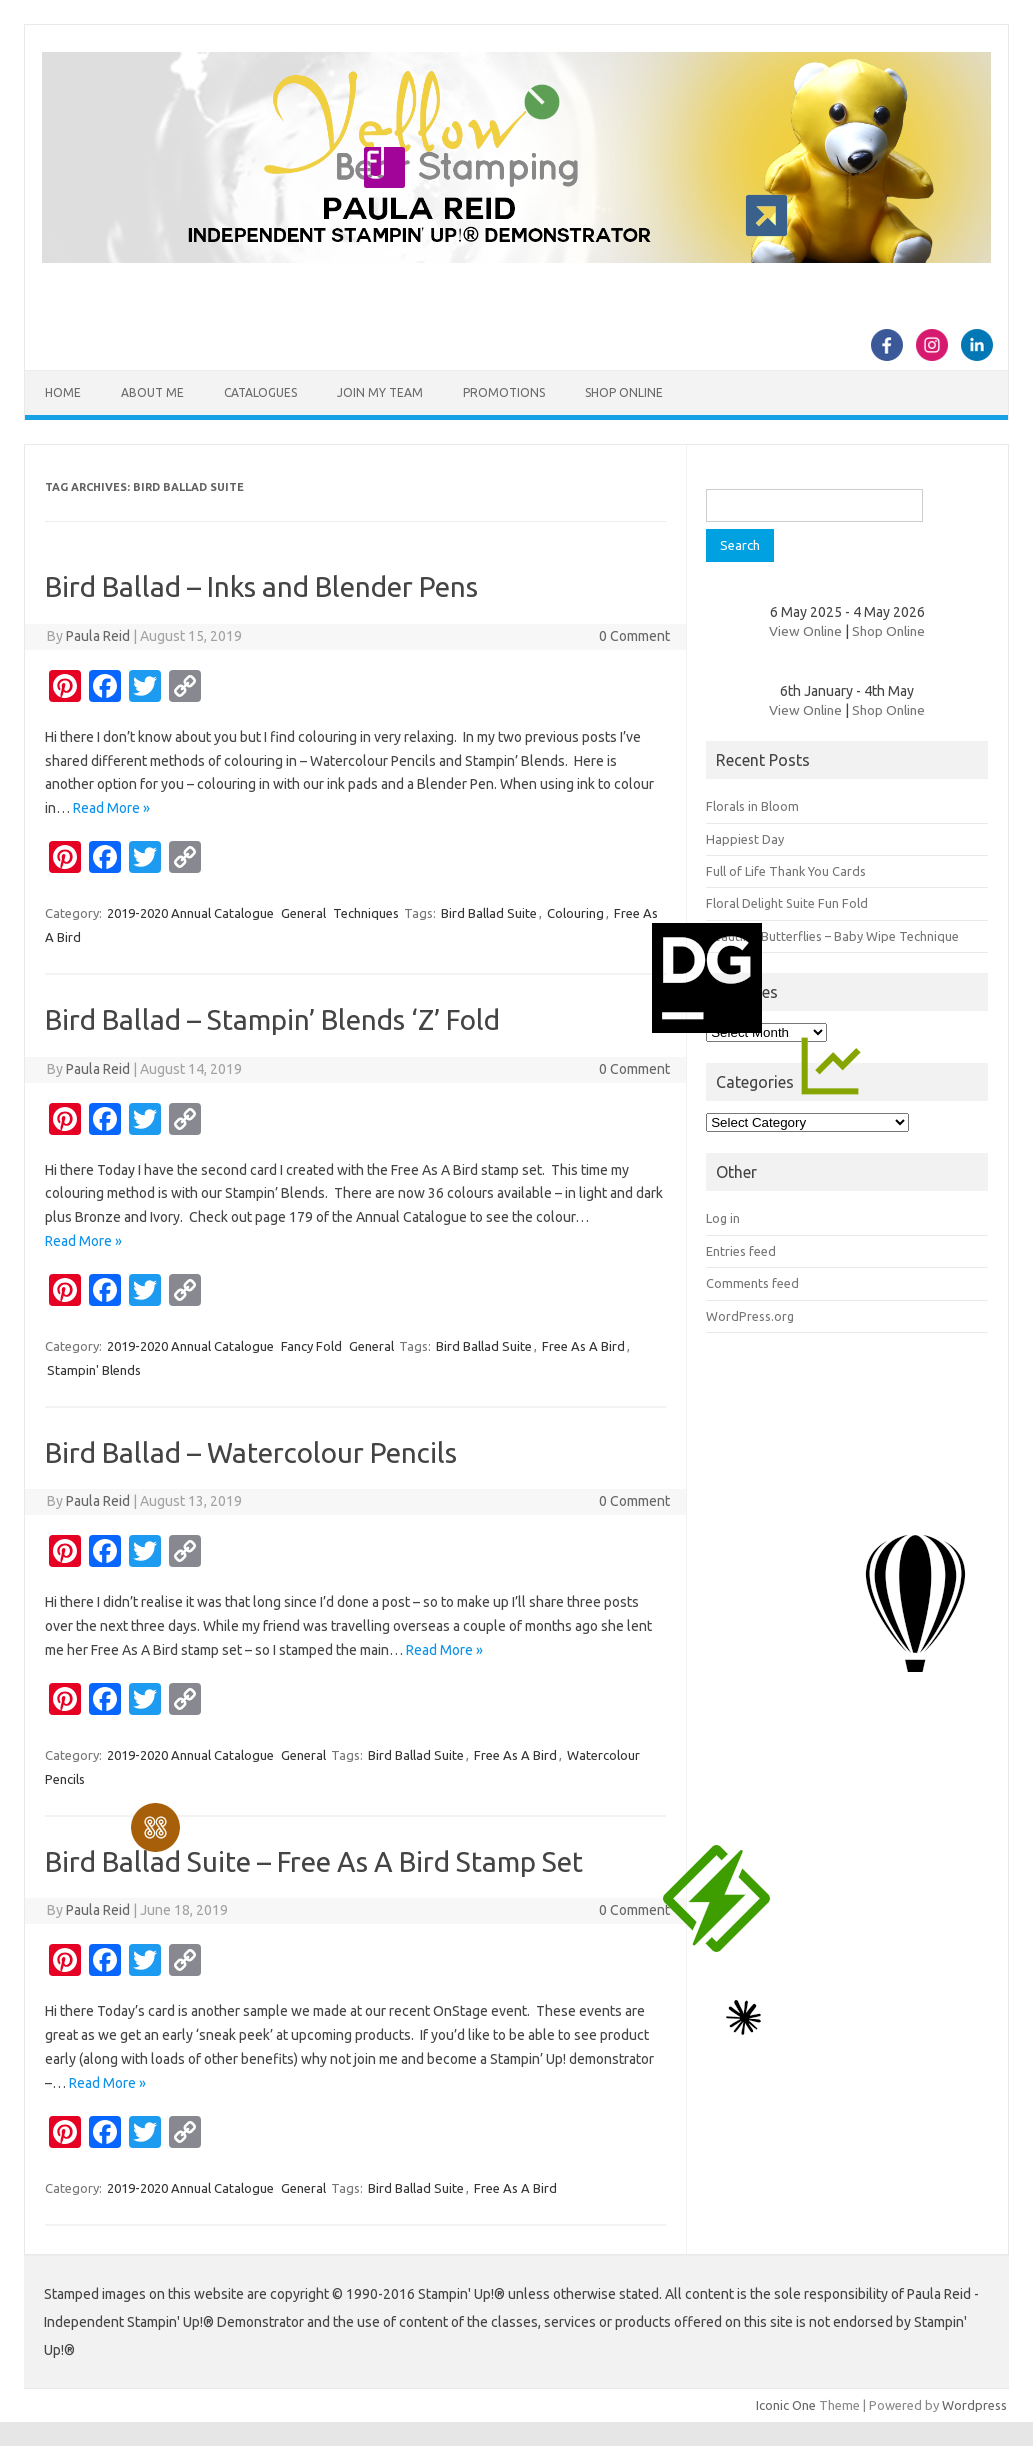 This screenshot has width=1033, height=2446. What do you see at coordinates (155, 1827) in the screenshot?
I see `open the StyleShare app` at bounding box center [155, 1827].